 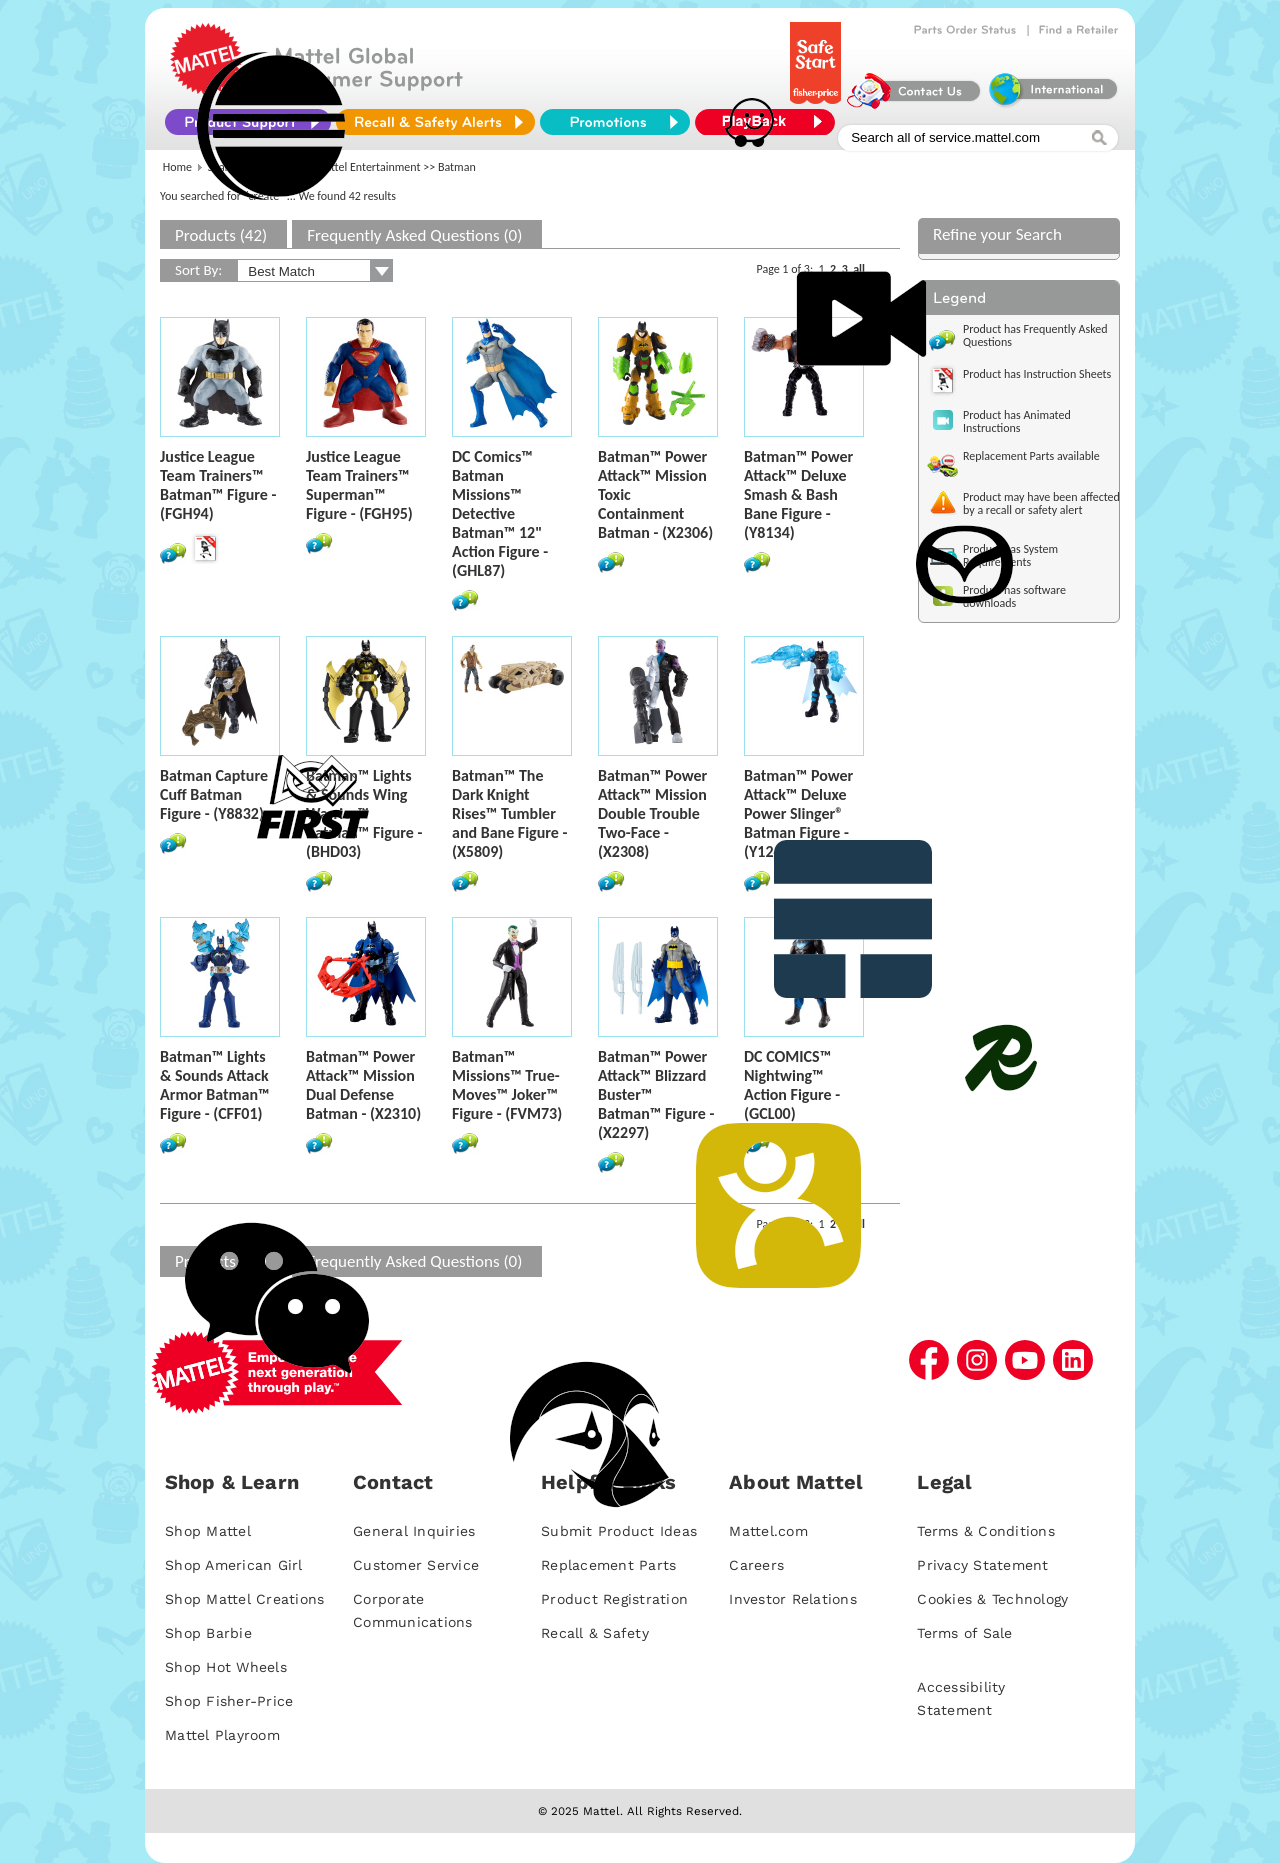 What do you see at coordinates (313, 797) in the screenshot?
I see `FIRST Robotics competition logo` at bounding box center [313, 797].